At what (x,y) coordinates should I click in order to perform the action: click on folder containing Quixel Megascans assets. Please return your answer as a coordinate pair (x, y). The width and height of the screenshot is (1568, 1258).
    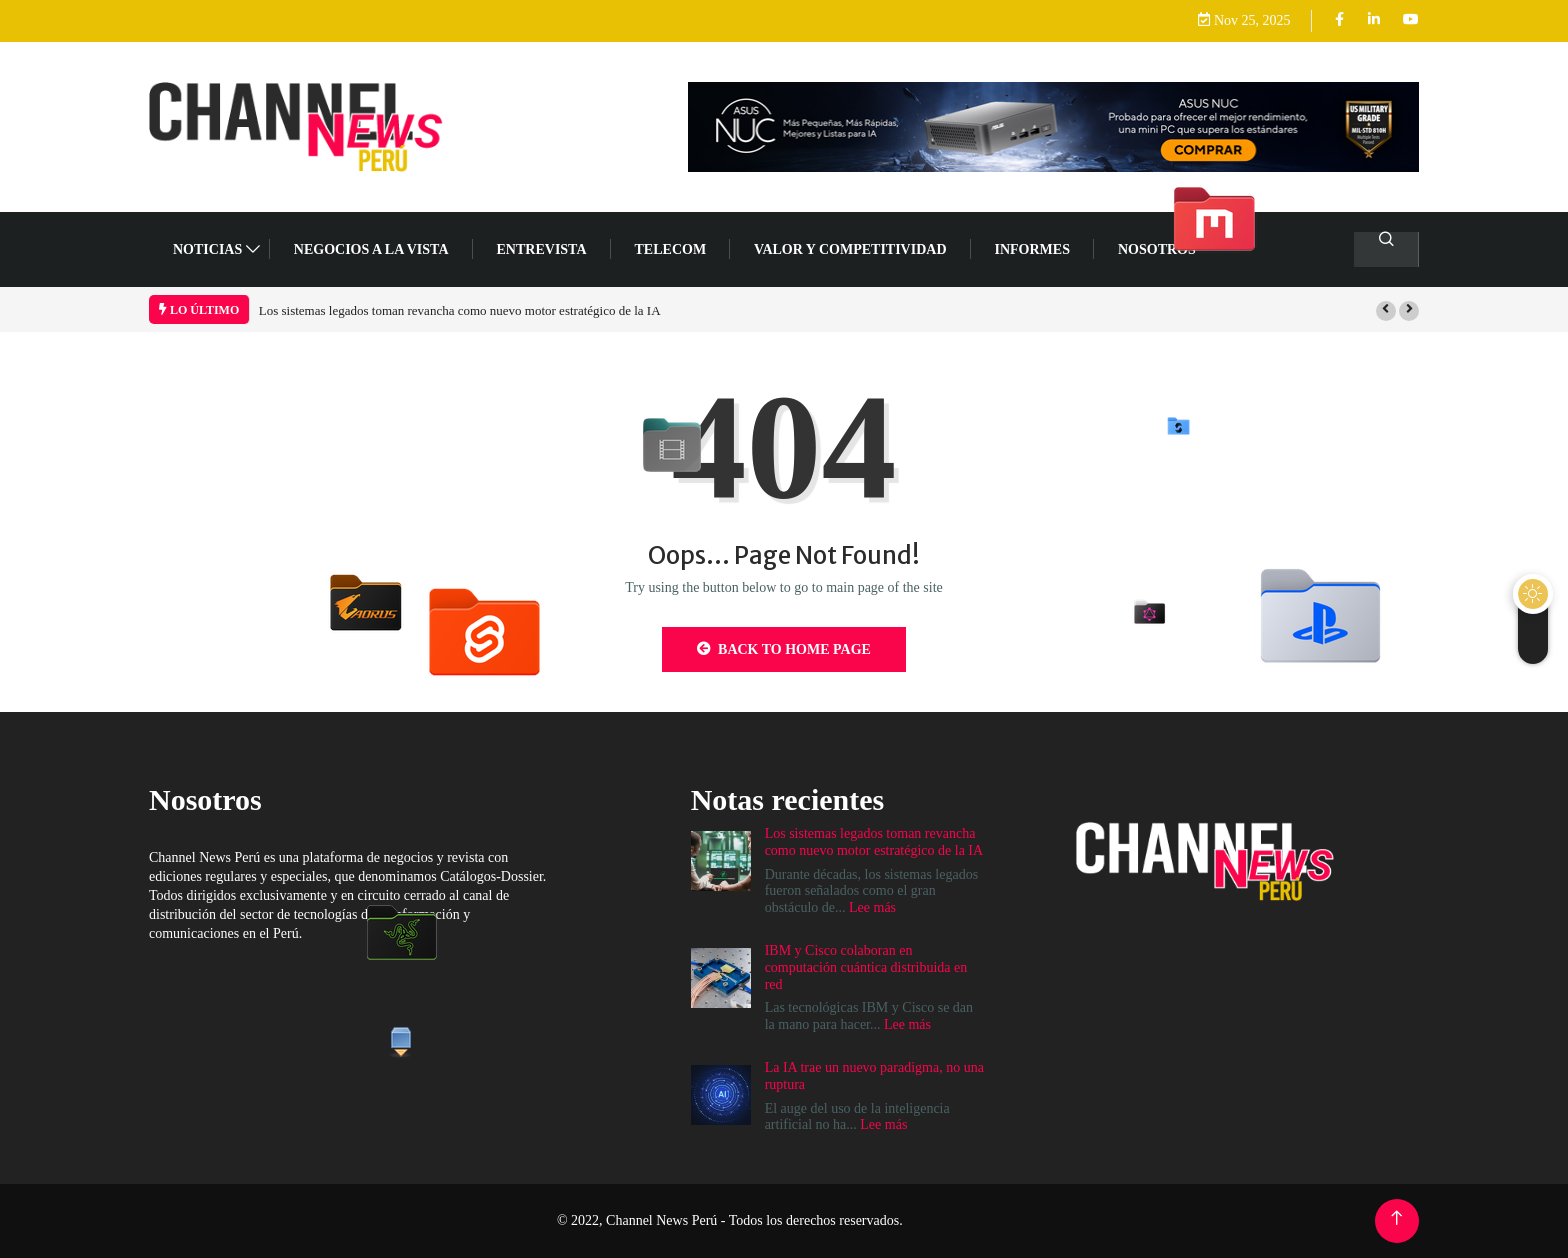
    Looking at the image, I should click on (1214, 221).